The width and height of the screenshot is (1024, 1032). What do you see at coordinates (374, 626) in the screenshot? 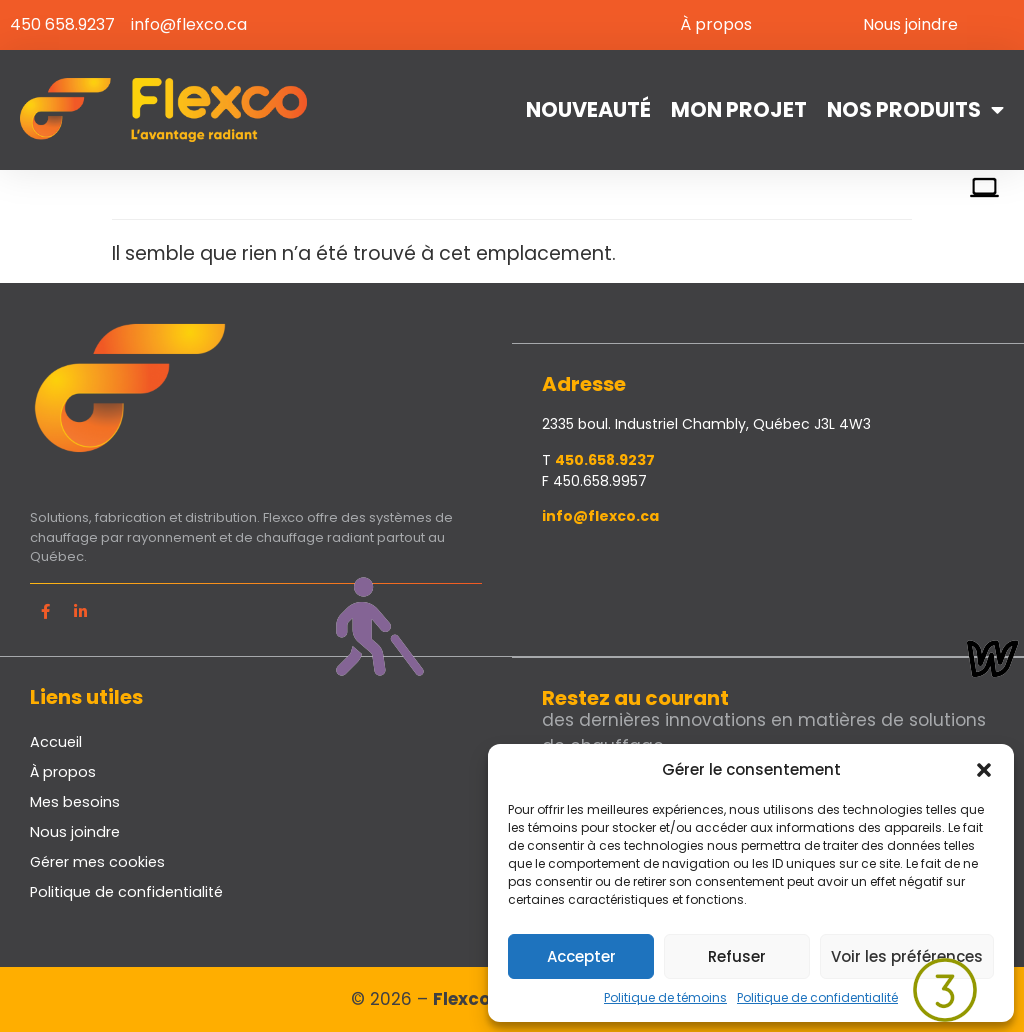
I see `indicates accessibility features for visually impaired users` at bounding box center [374, 626].